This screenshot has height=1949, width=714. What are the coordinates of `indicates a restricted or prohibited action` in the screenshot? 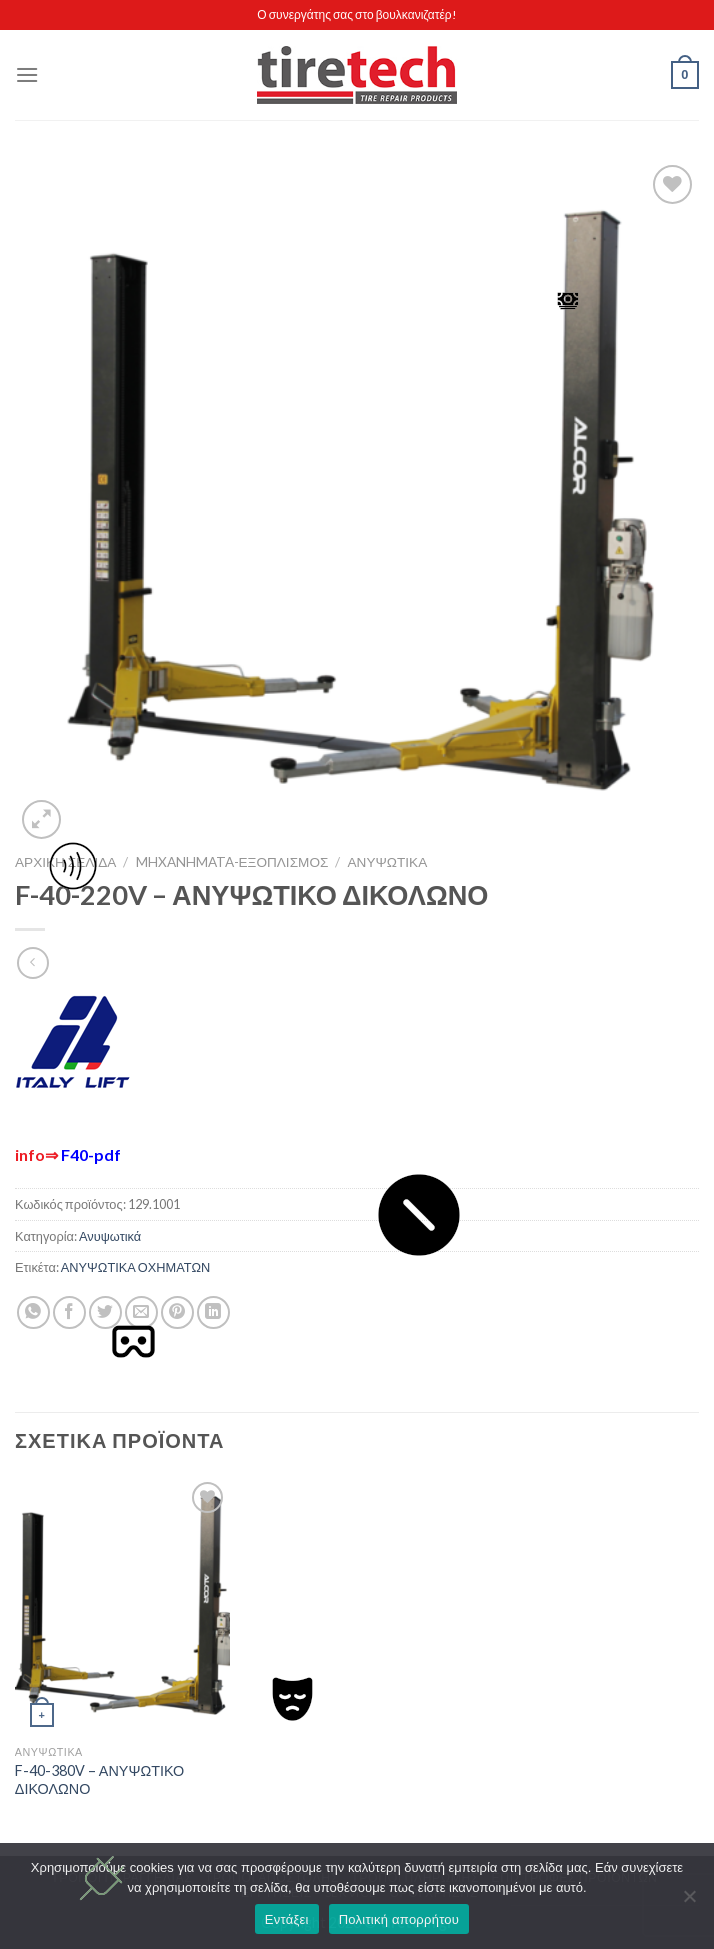 It's located at (419, 1215).